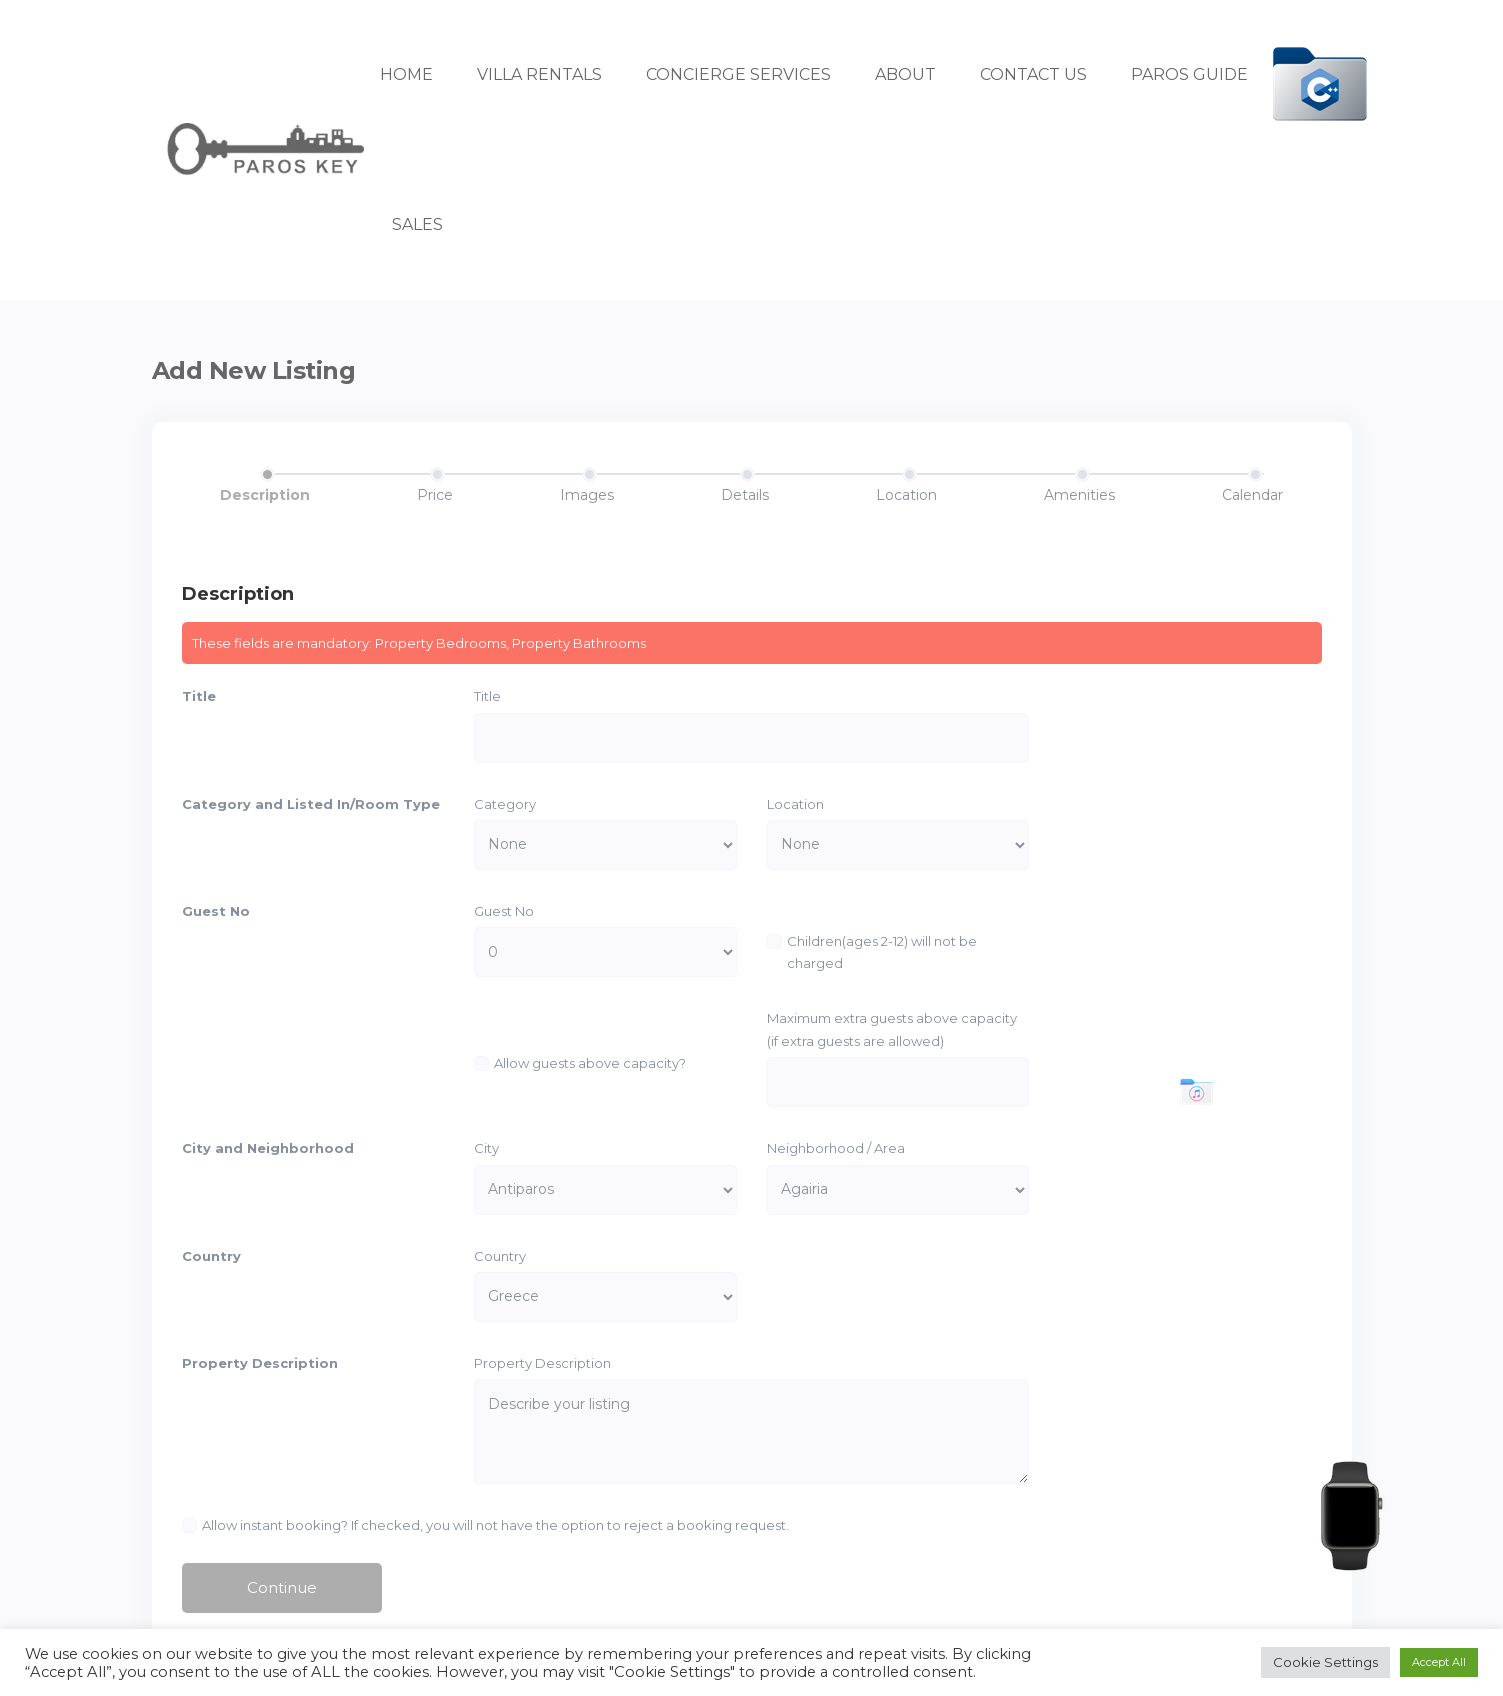 Image resolution: width=1503 pixels, height=1696 pixels. I want to click on open folder containing apple music files, so click(1196, 1092).